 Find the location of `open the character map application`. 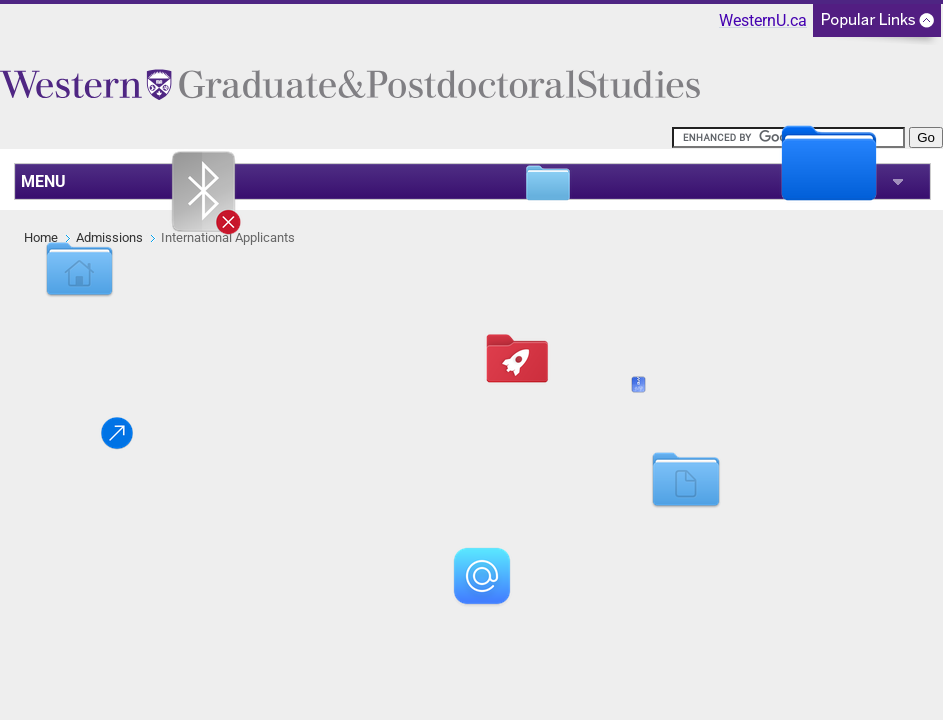

open the character map application is located at coordinates (482, 576).